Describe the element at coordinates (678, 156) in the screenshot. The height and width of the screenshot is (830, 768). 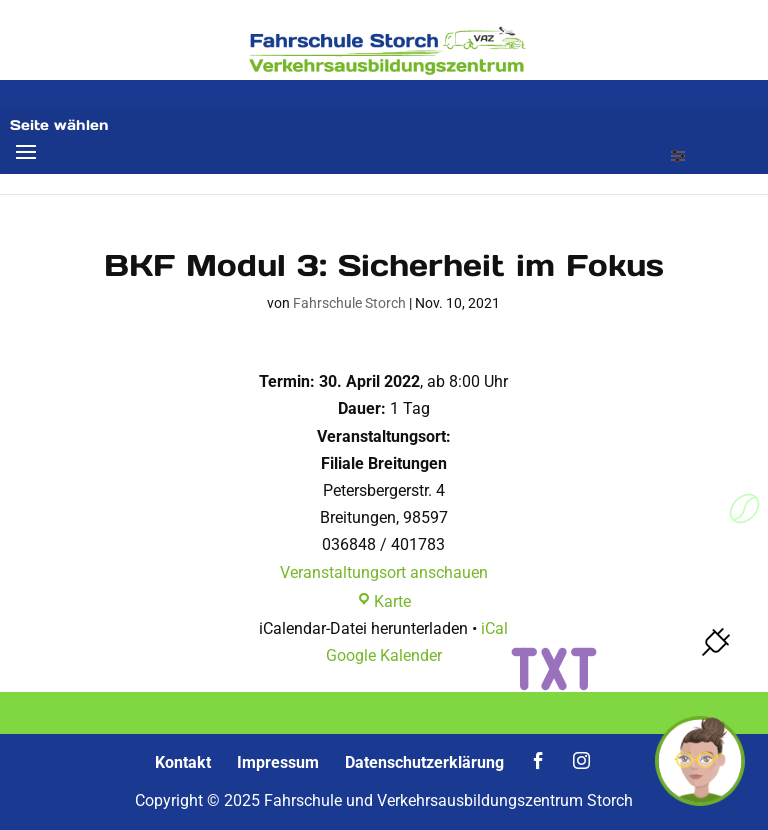
I see `access settings or preferences` at that location.